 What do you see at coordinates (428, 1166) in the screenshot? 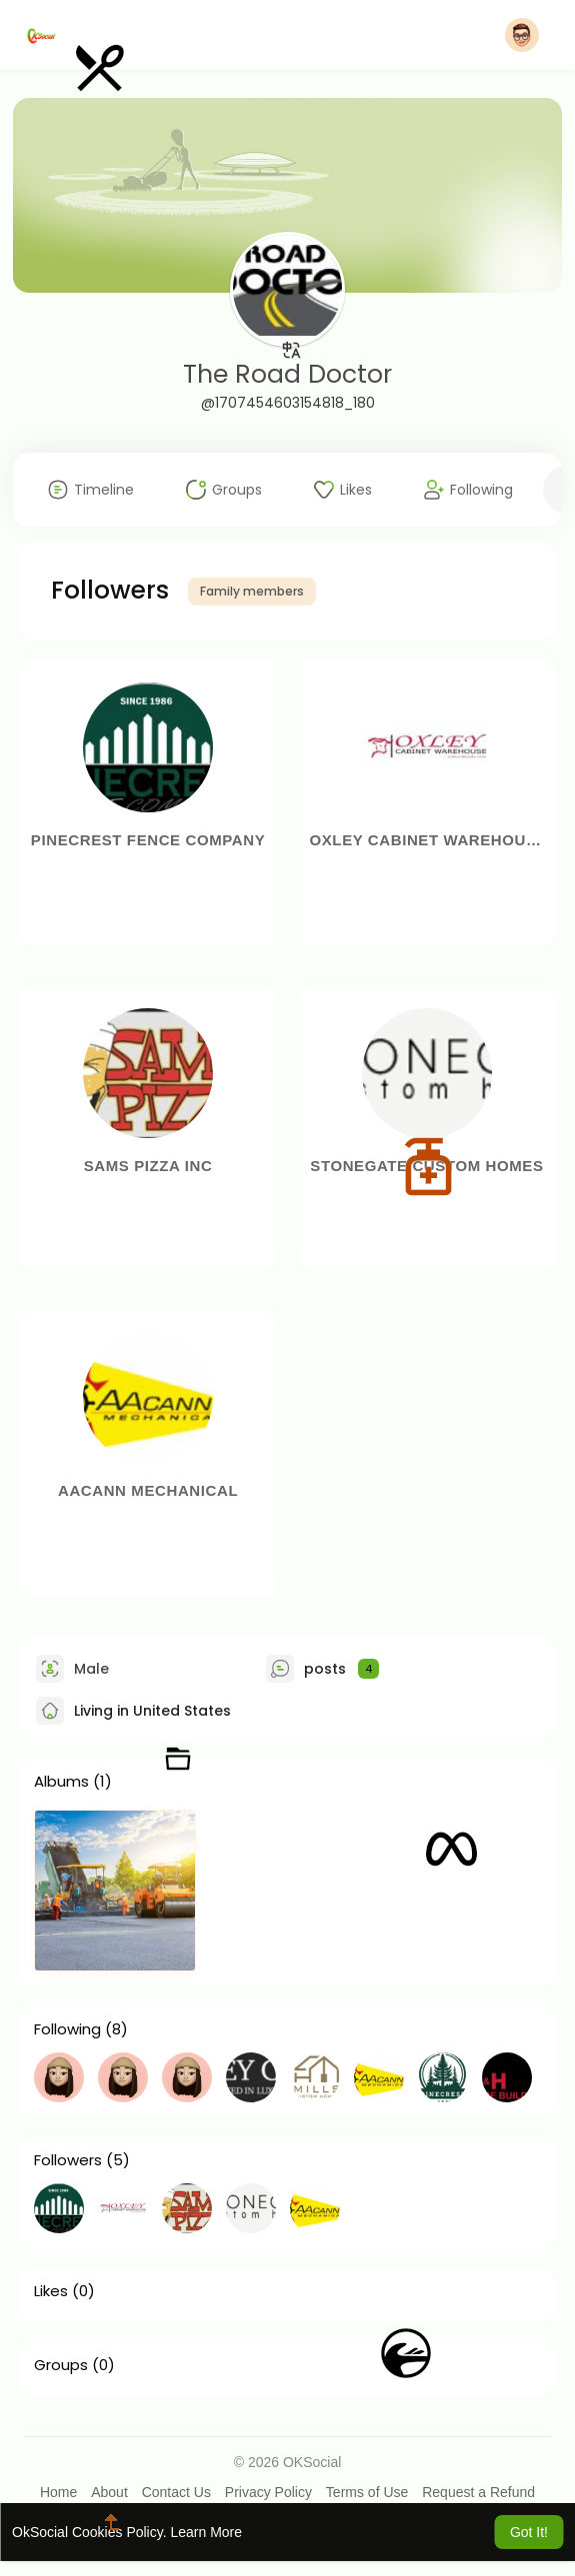
I see `access hand sanitizer station location` at bounding box center [428, 1166].